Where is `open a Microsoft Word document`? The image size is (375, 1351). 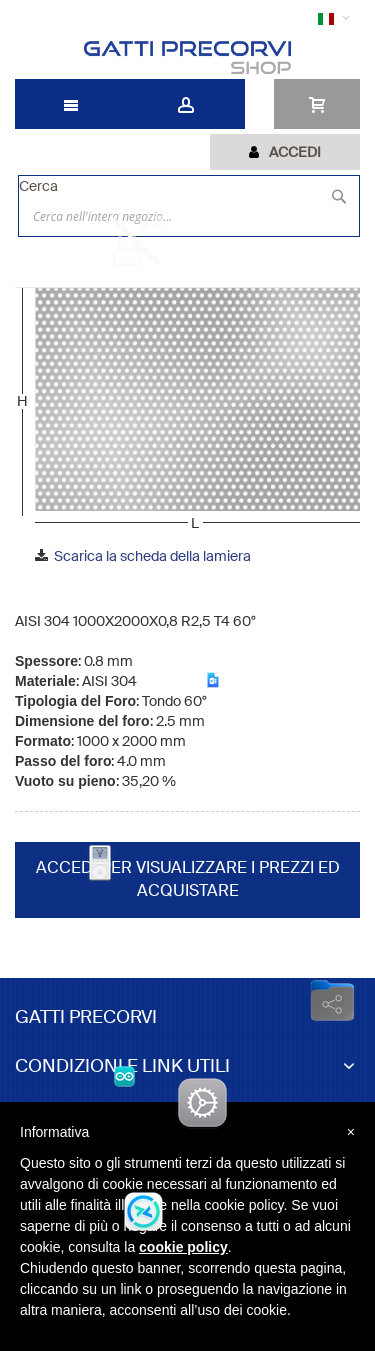 open a Microsoft Word document is located at coordinates (213, 680).